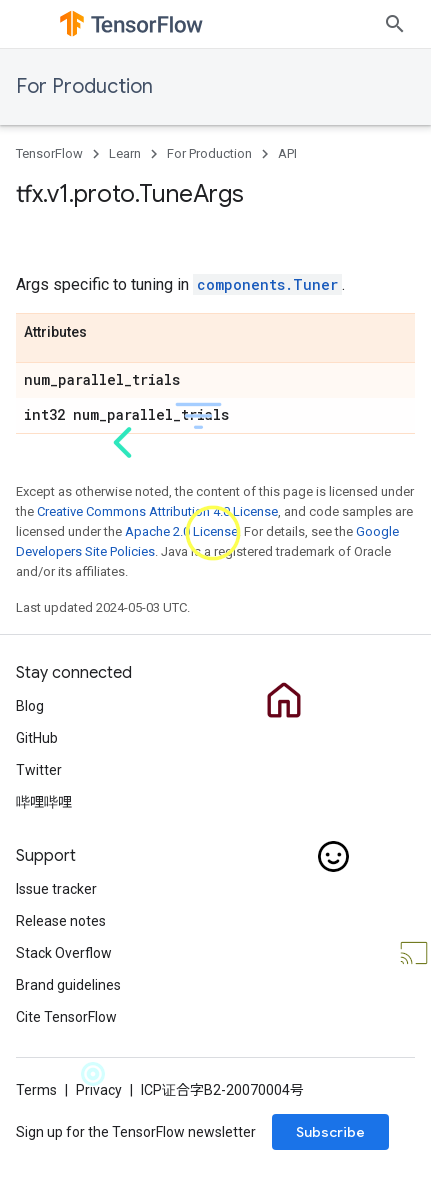 The height and width of the screenshot is (1190, 431). I want to click on go back to the previous screen, so click(122, 442).